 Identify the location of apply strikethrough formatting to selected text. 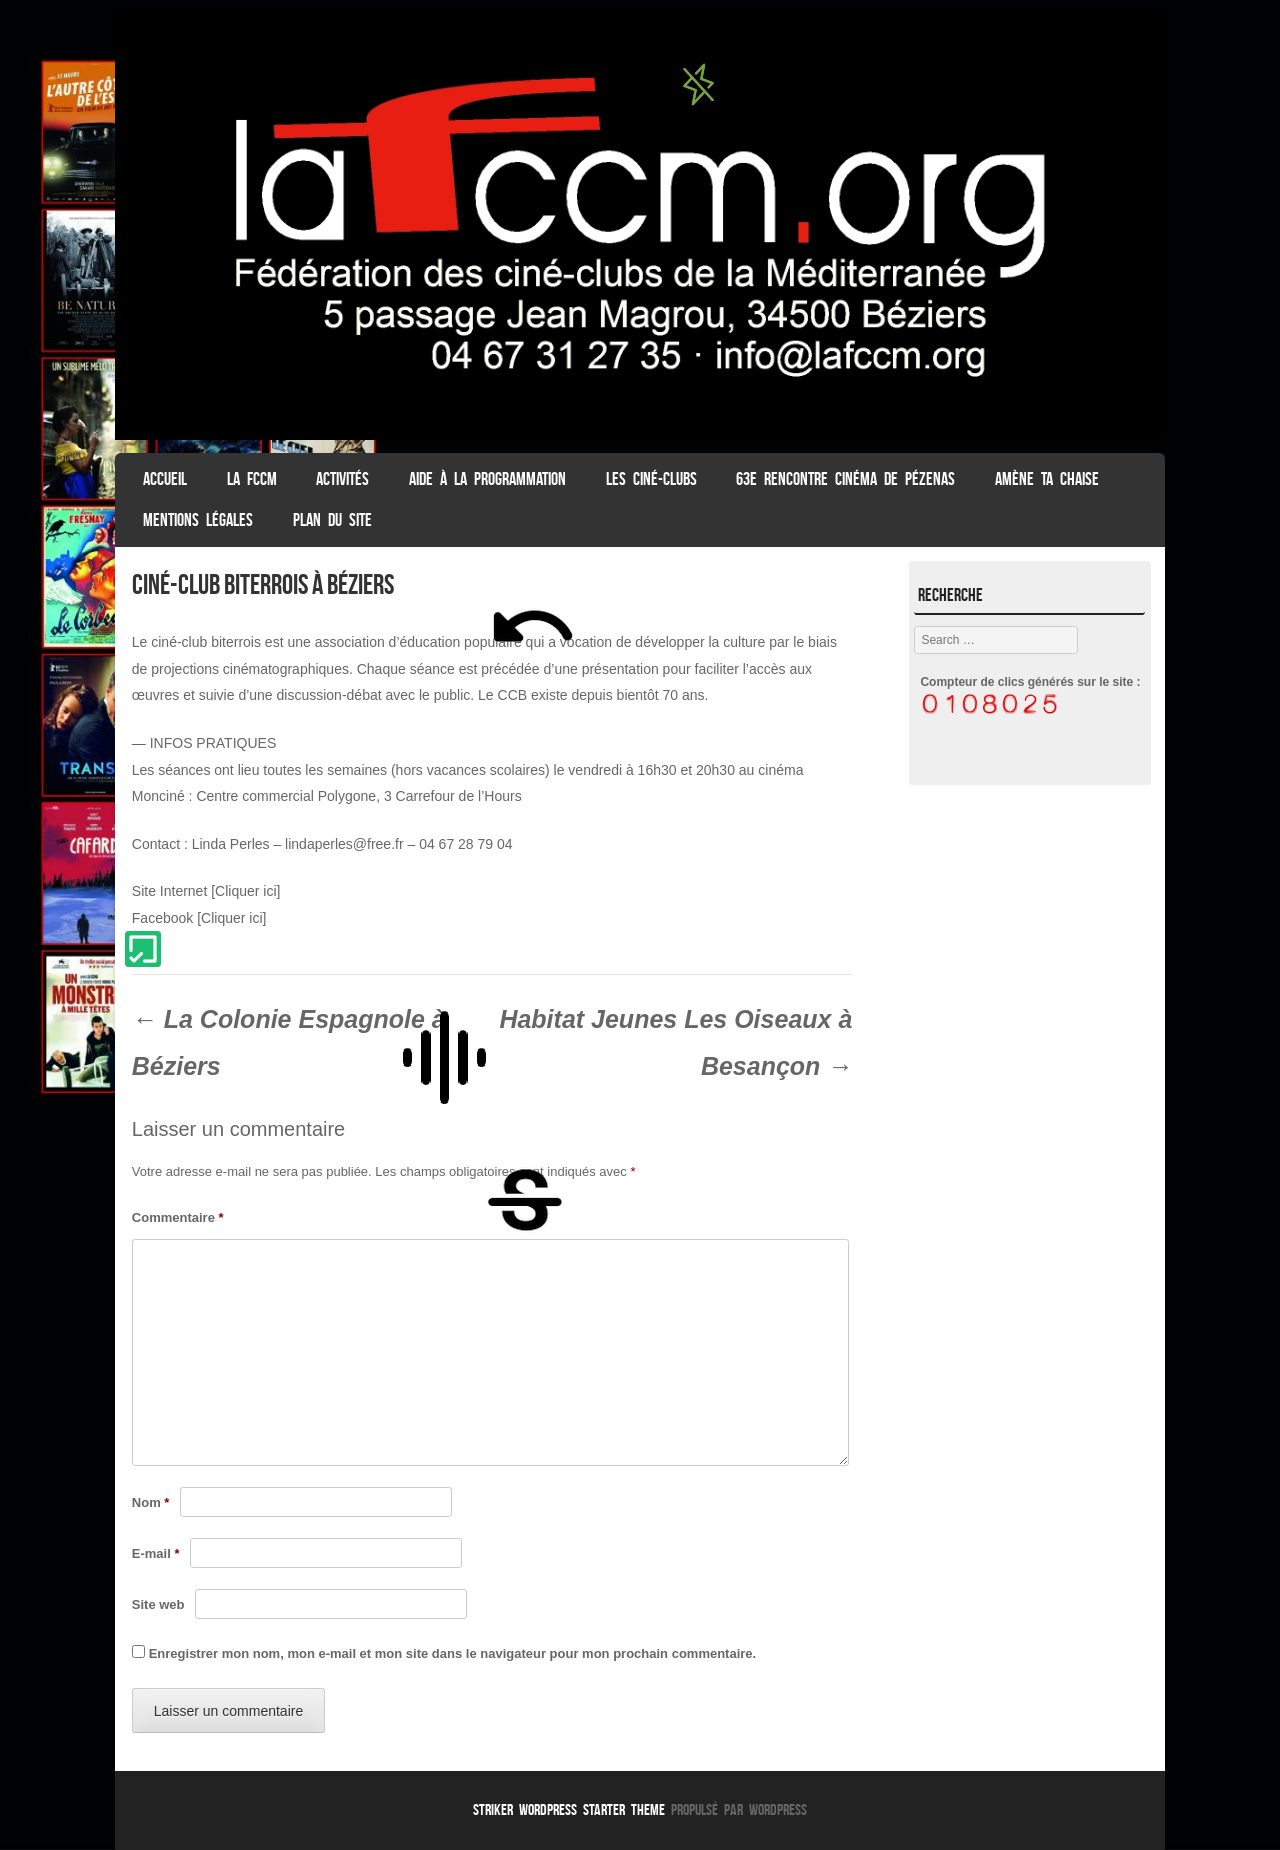
(525, 1206).